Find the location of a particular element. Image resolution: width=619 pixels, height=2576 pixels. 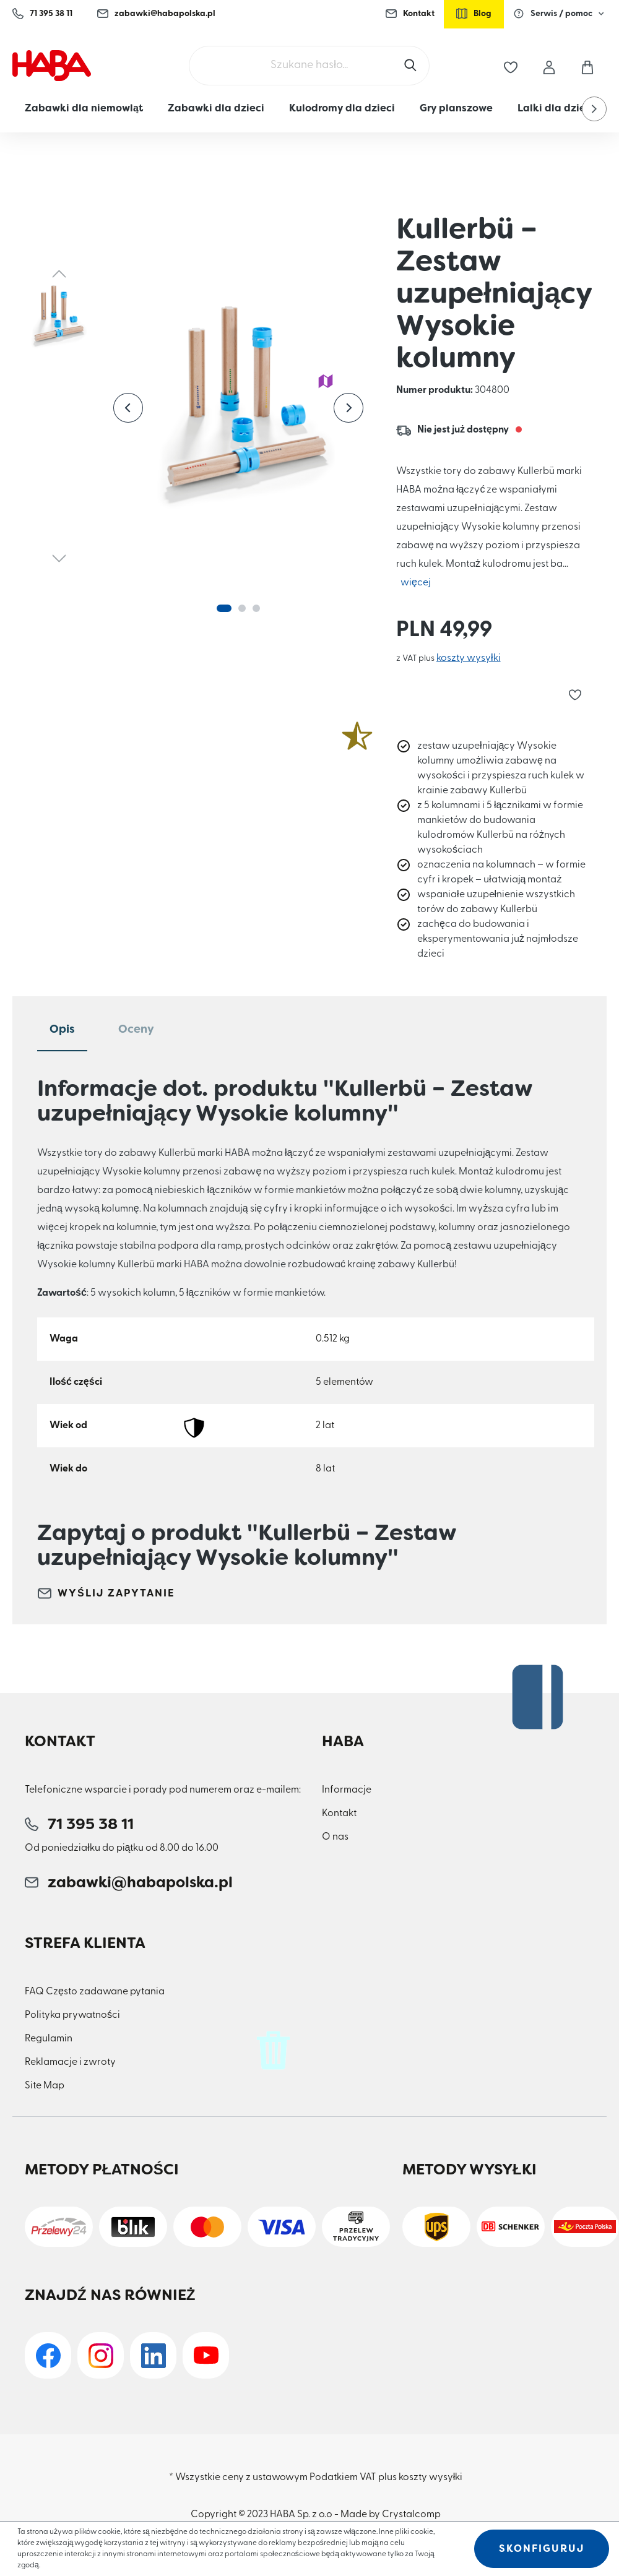

open your journal or notebook is located at coordinates (537, 1697).